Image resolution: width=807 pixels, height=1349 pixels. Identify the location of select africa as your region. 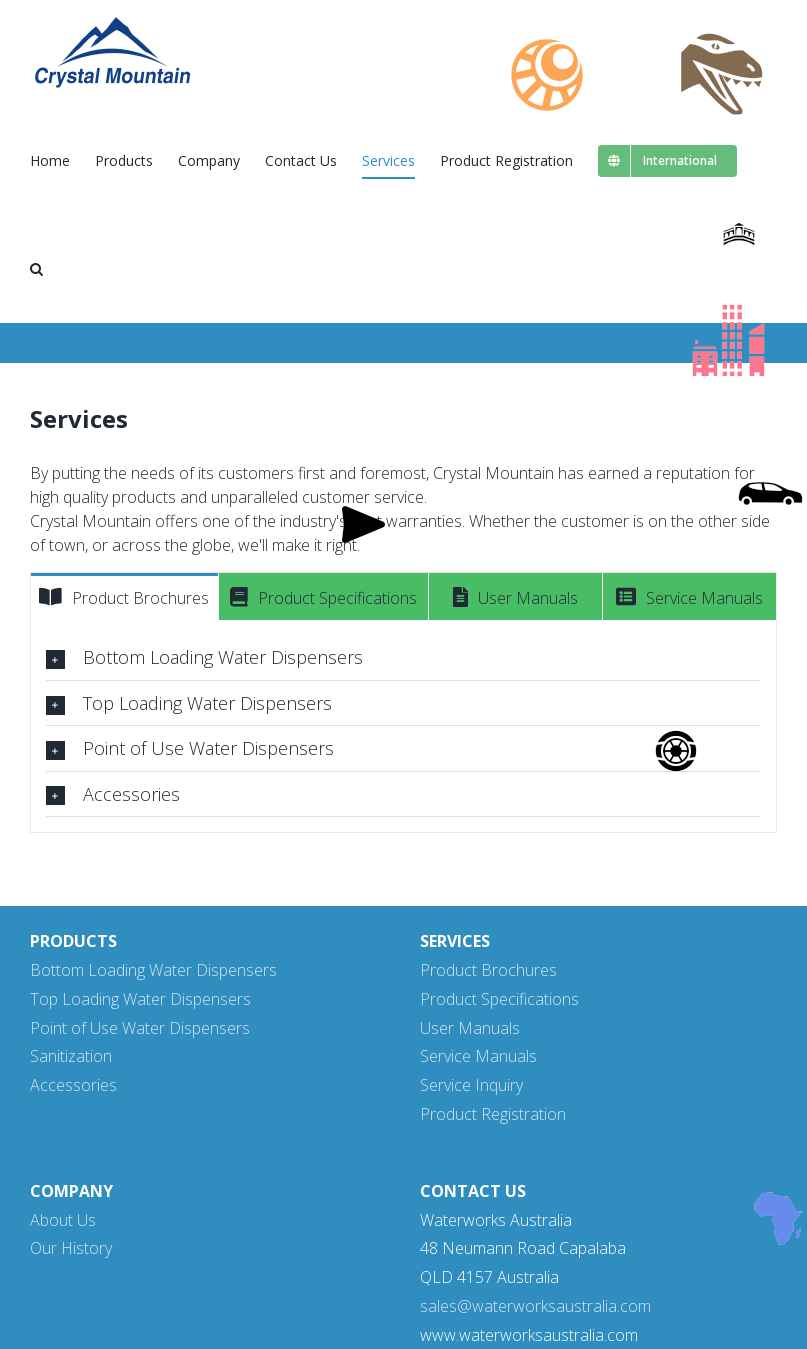
(778, 1218).